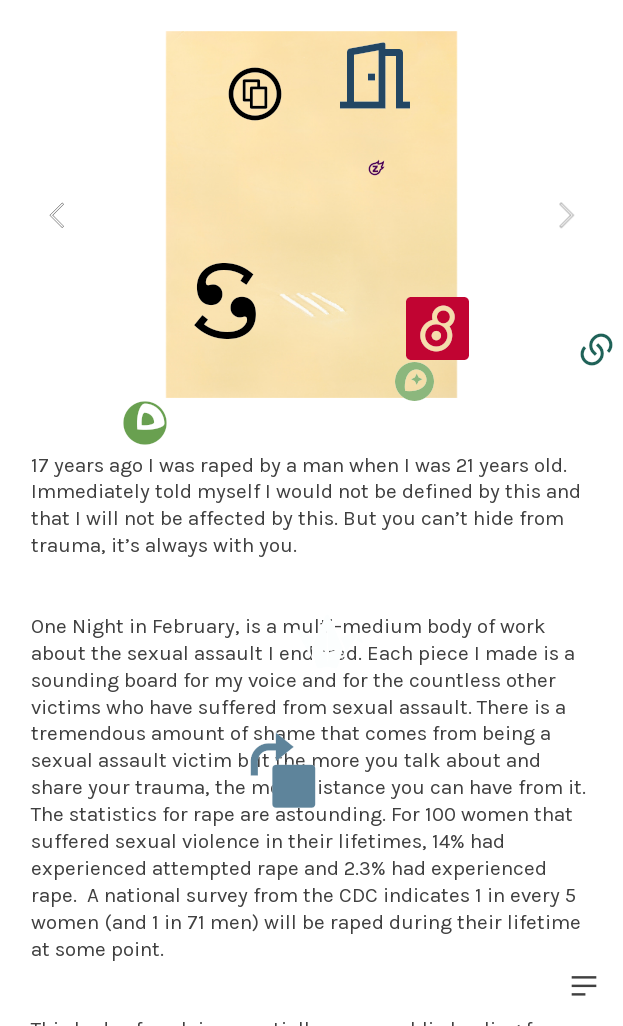 Image resolution: width=623 pixels, height=1026 pixels. What do you see at coordinates (255, 94) in the screenshot?
I see `indicates content is licensed for sharing under creative commons` at bounding box center [255, 94].